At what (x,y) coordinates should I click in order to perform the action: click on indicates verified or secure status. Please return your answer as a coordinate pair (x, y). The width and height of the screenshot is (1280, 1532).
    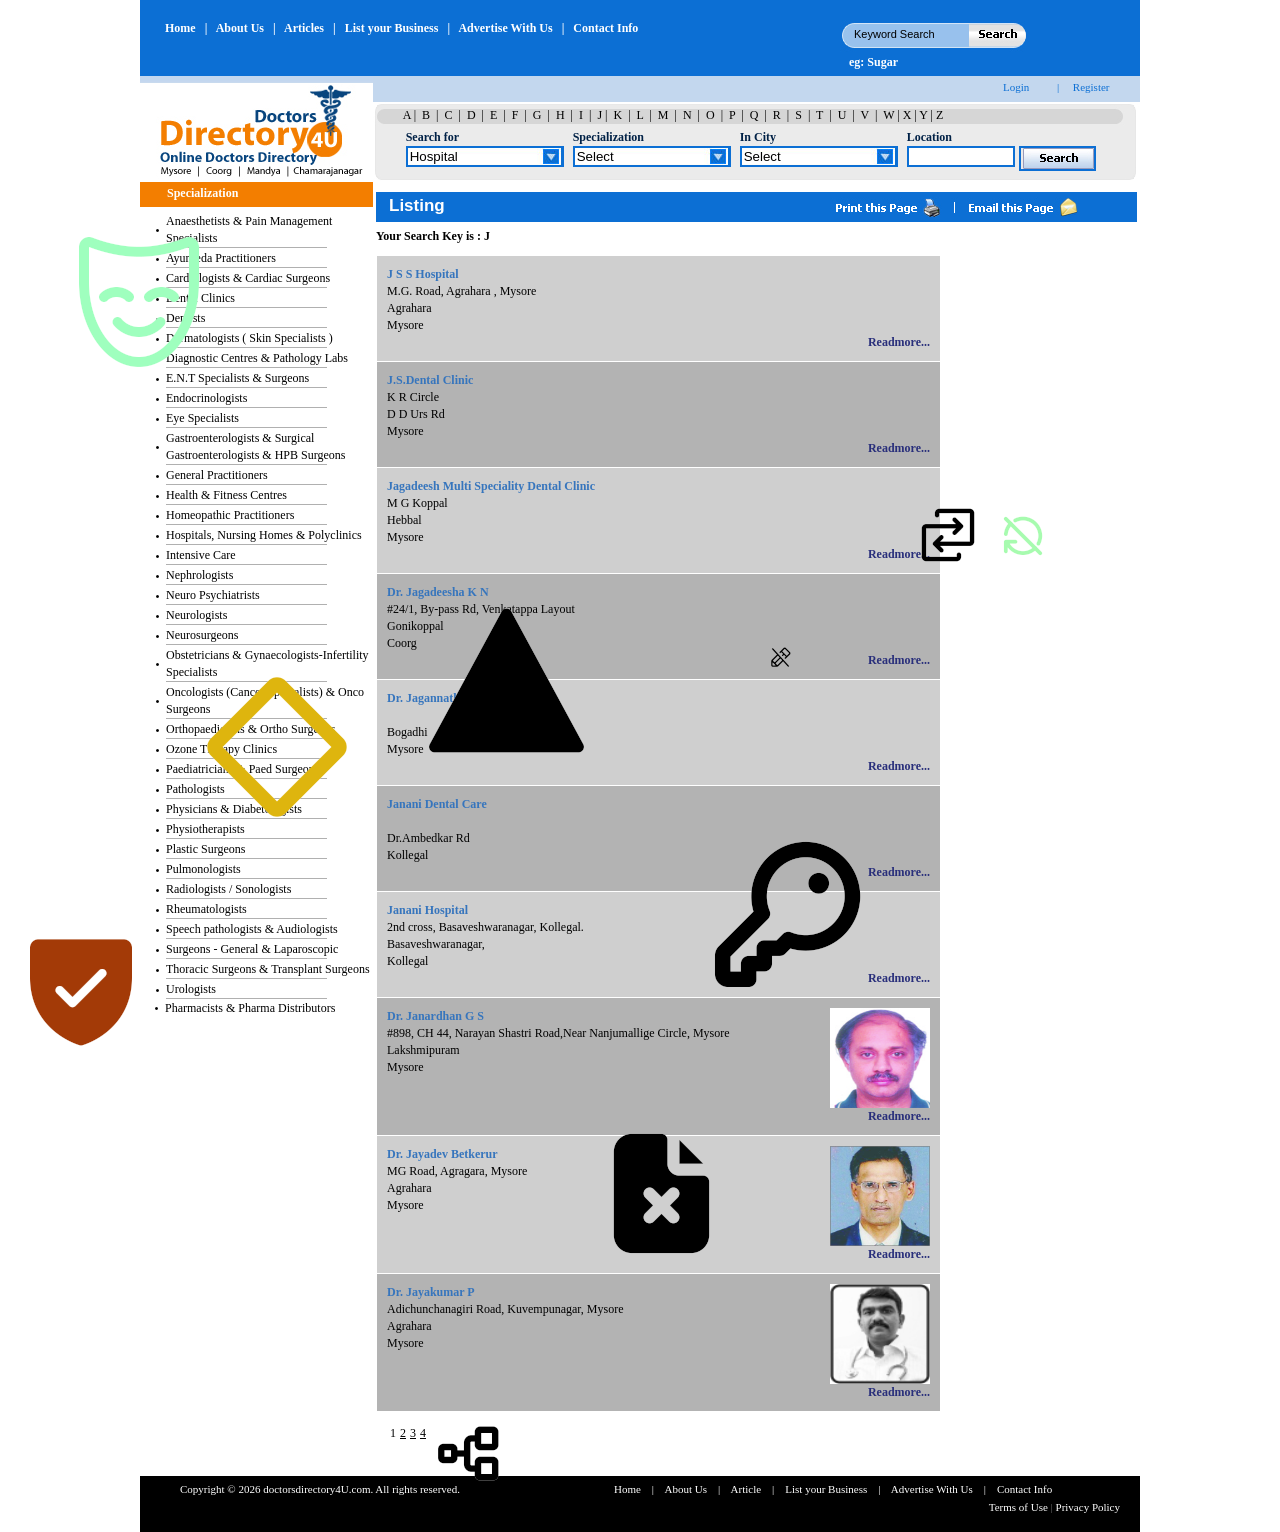
    Looking at the image, I should click on (81, 986).